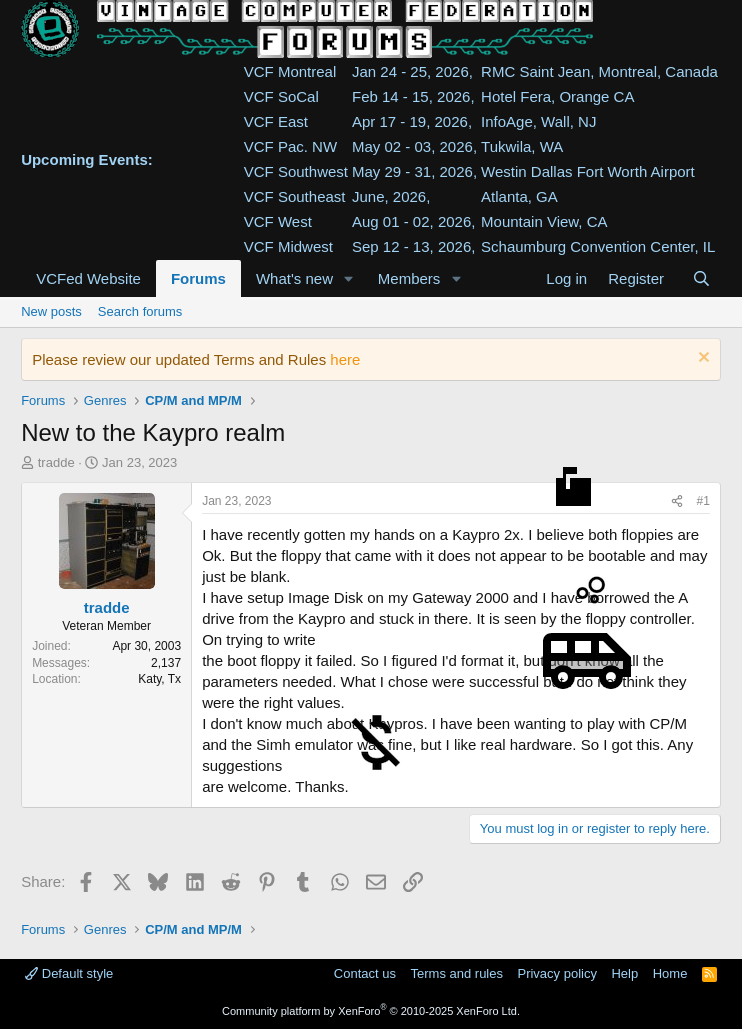 The image size is (742, 1029). What do you see at coordinates (573, 488) in the screenshot?
I see `indicates unread mail in your mailbox` at bounding box center [573, 488].